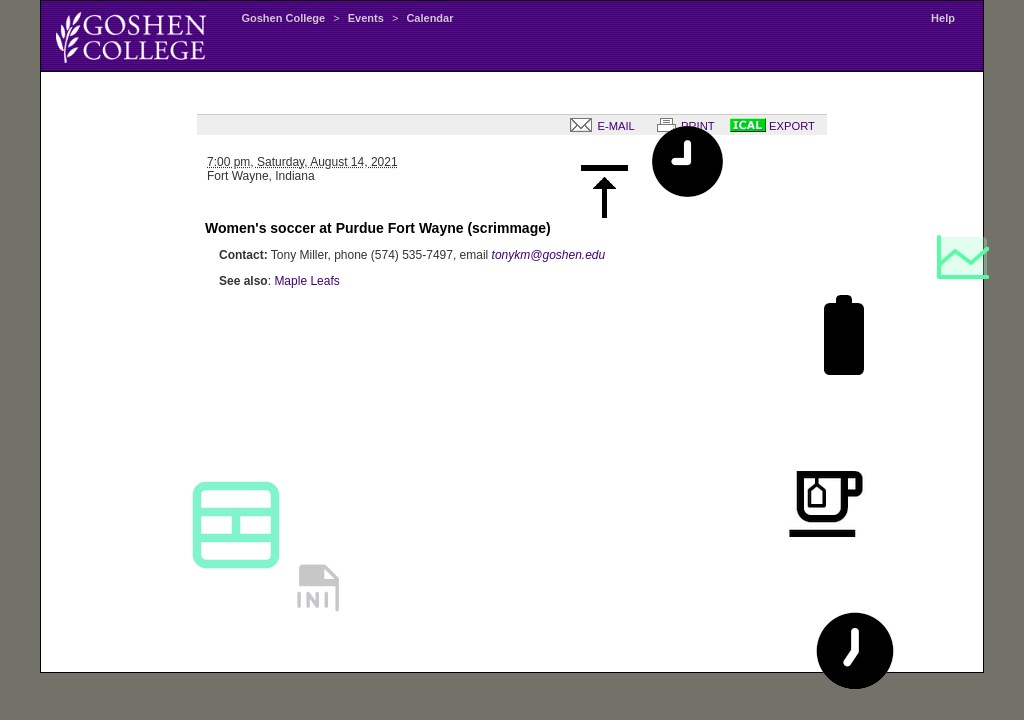  Describe the element at coordinates (963, 257) in the screenshot. I see `view analytics or performance data` at that location.